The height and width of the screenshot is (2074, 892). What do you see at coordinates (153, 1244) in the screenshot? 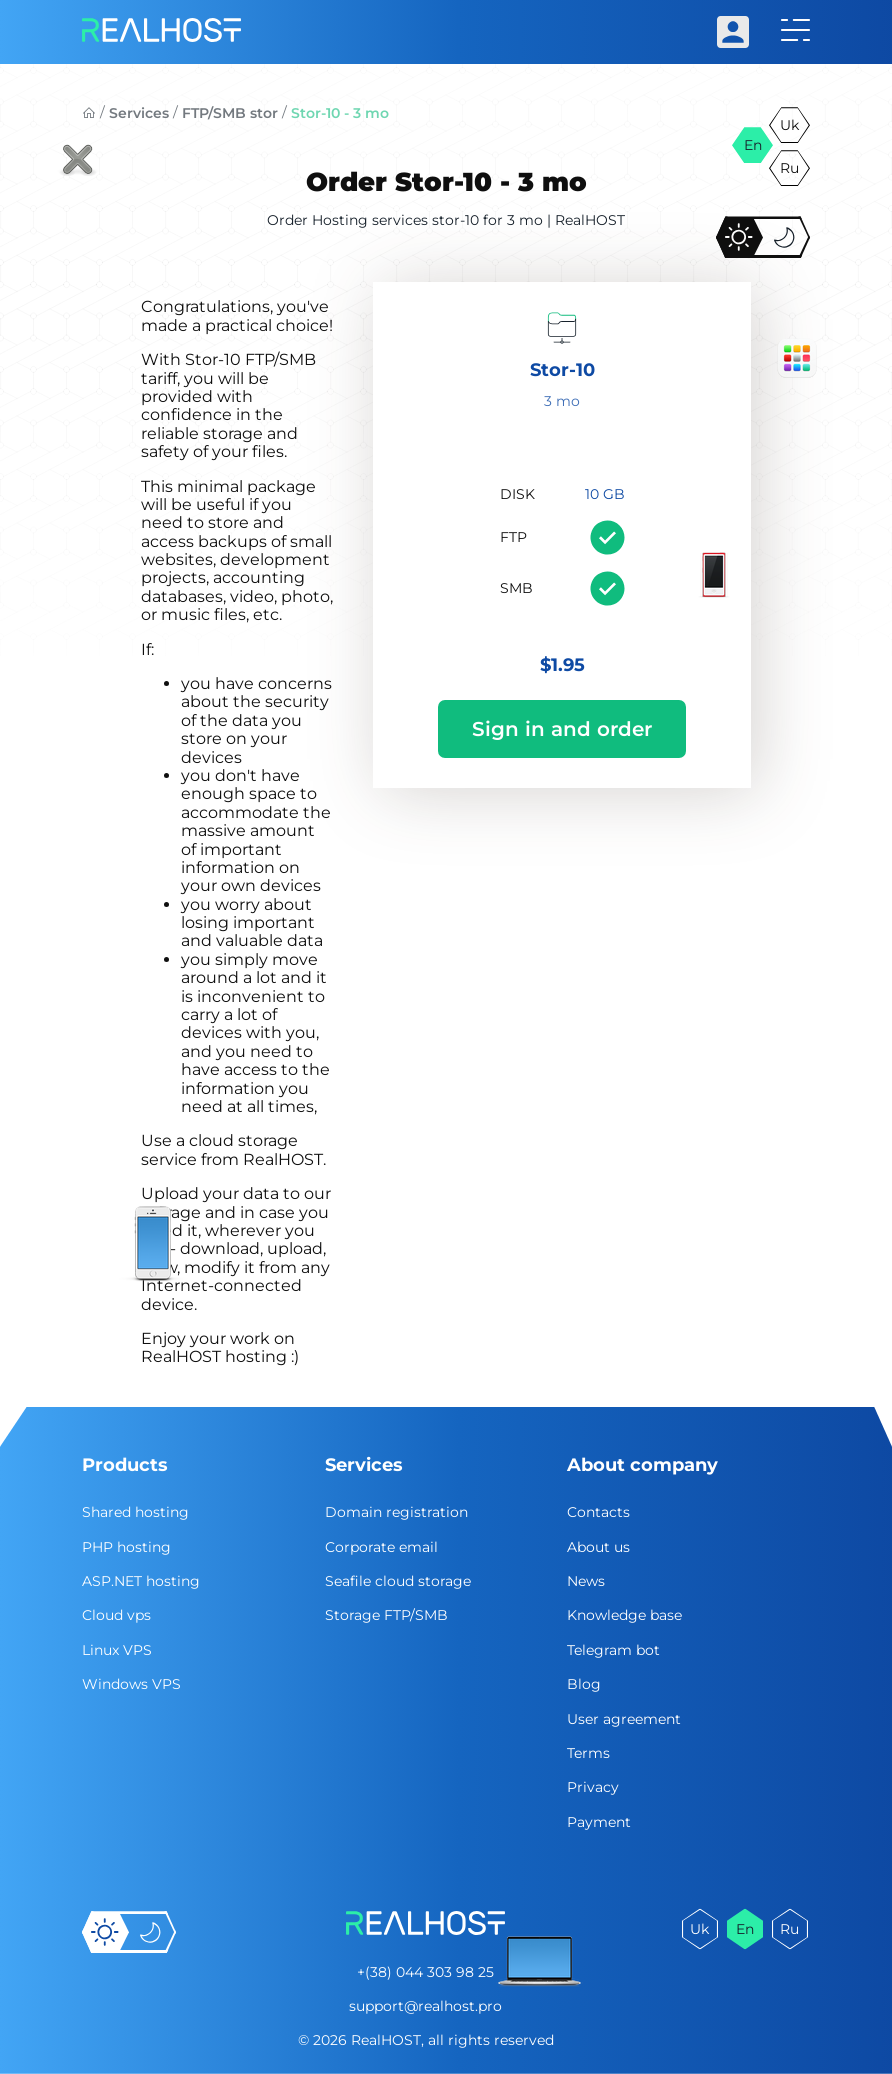
I see `iPhone 5s device connected to your system` at bounding box center [153, 1244].